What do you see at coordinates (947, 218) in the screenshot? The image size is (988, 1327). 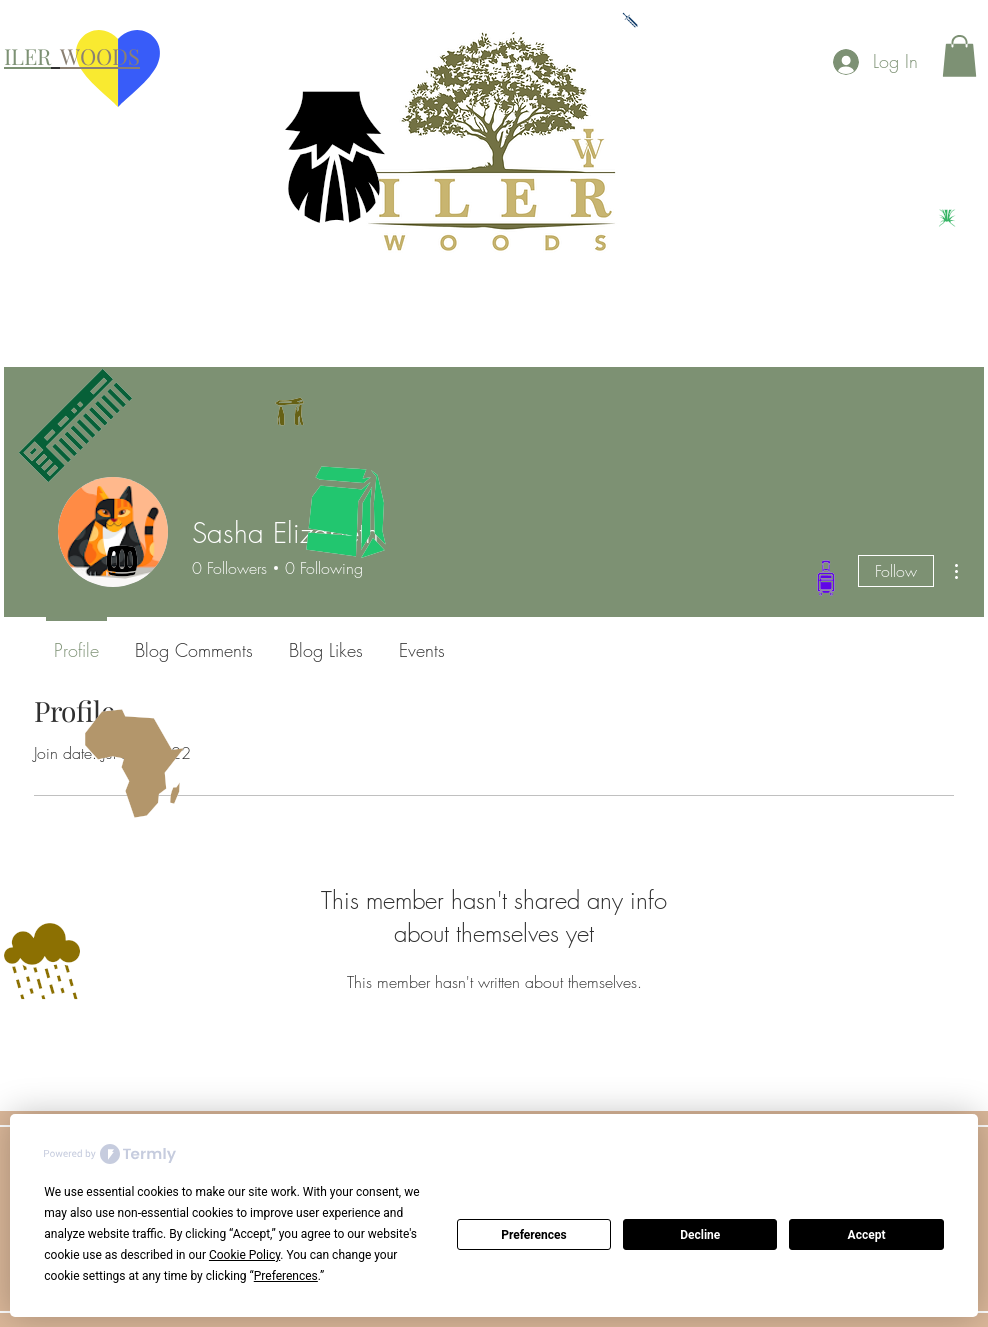 I see `indicates volcanic activity or hazard in a game` at bounding box center [947, 218].